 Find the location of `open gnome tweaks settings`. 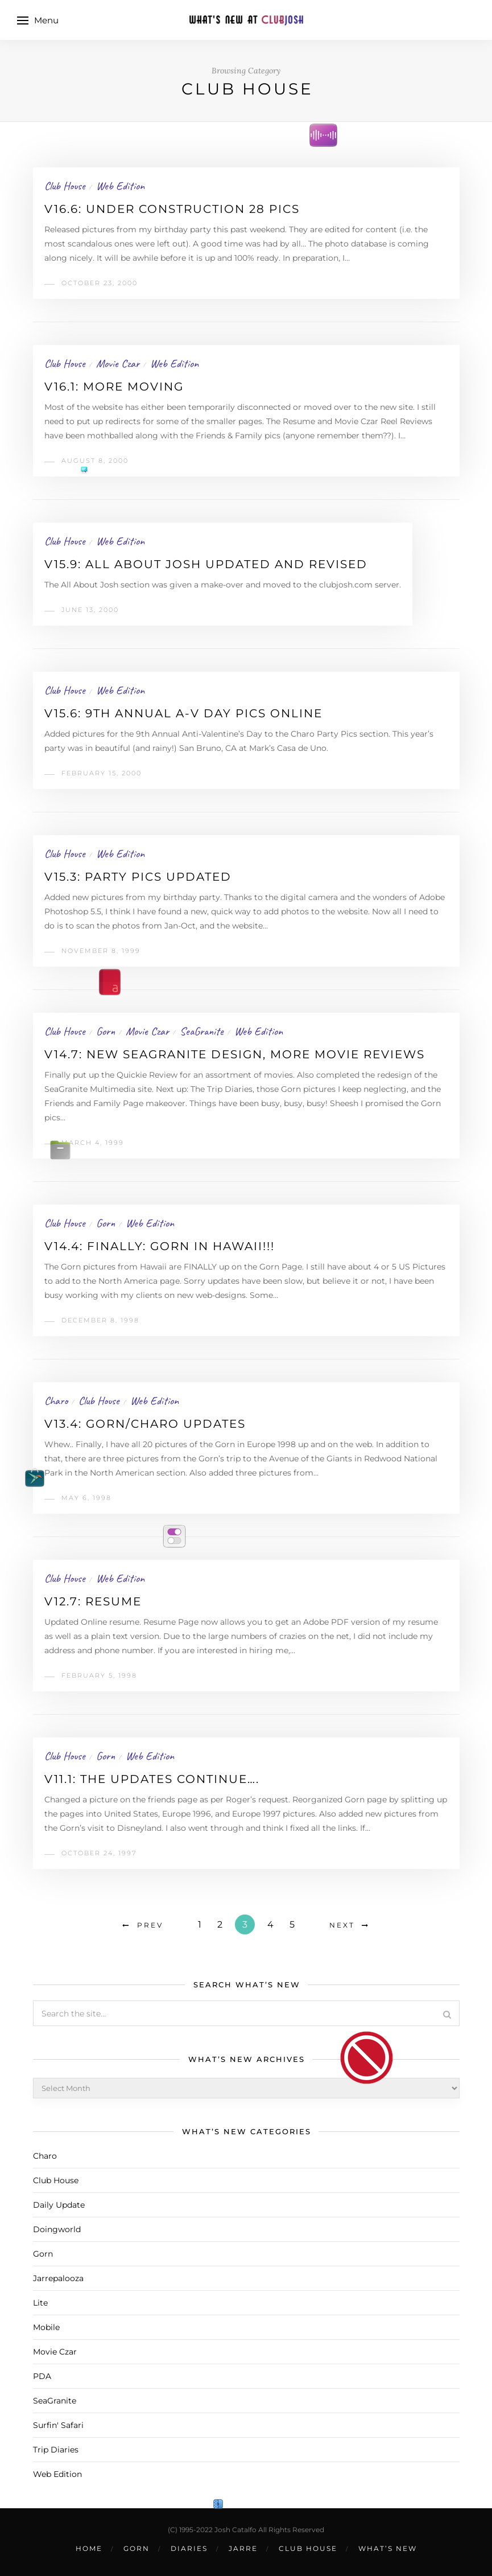

open gnome tweaks settings is located at coordinates (174, 1536).